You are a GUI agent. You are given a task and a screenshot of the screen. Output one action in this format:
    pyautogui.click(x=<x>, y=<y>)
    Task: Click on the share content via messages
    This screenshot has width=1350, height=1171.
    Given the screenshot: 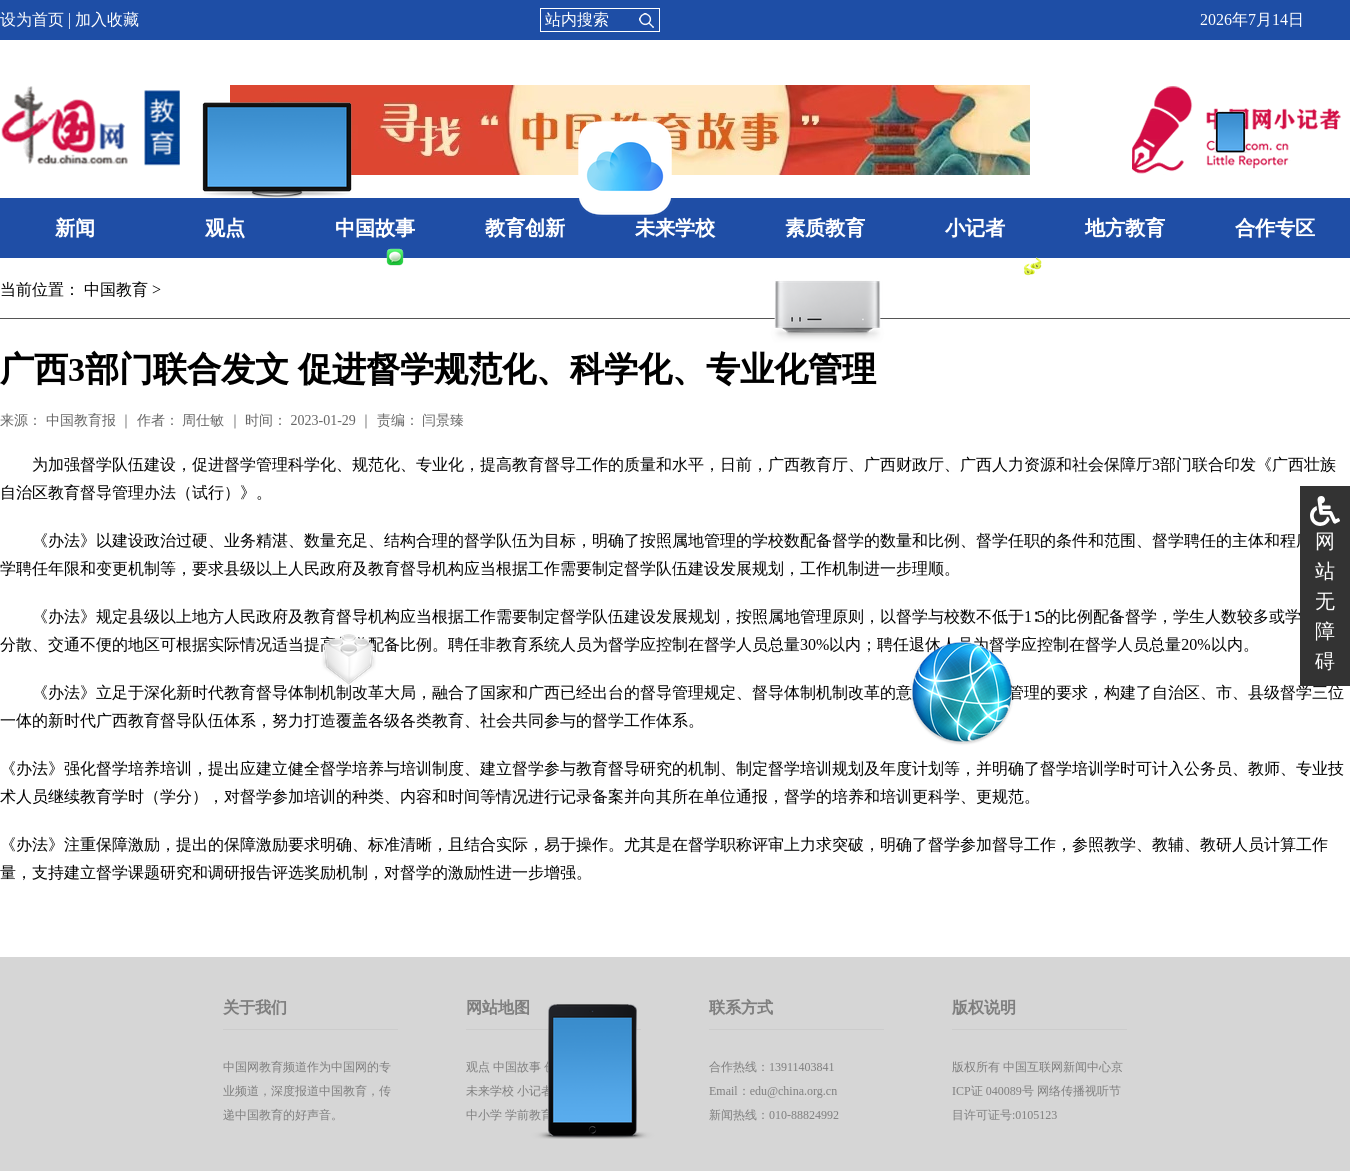 What is the action you would take?
    pyautogui.click(x=395, y=257)
    